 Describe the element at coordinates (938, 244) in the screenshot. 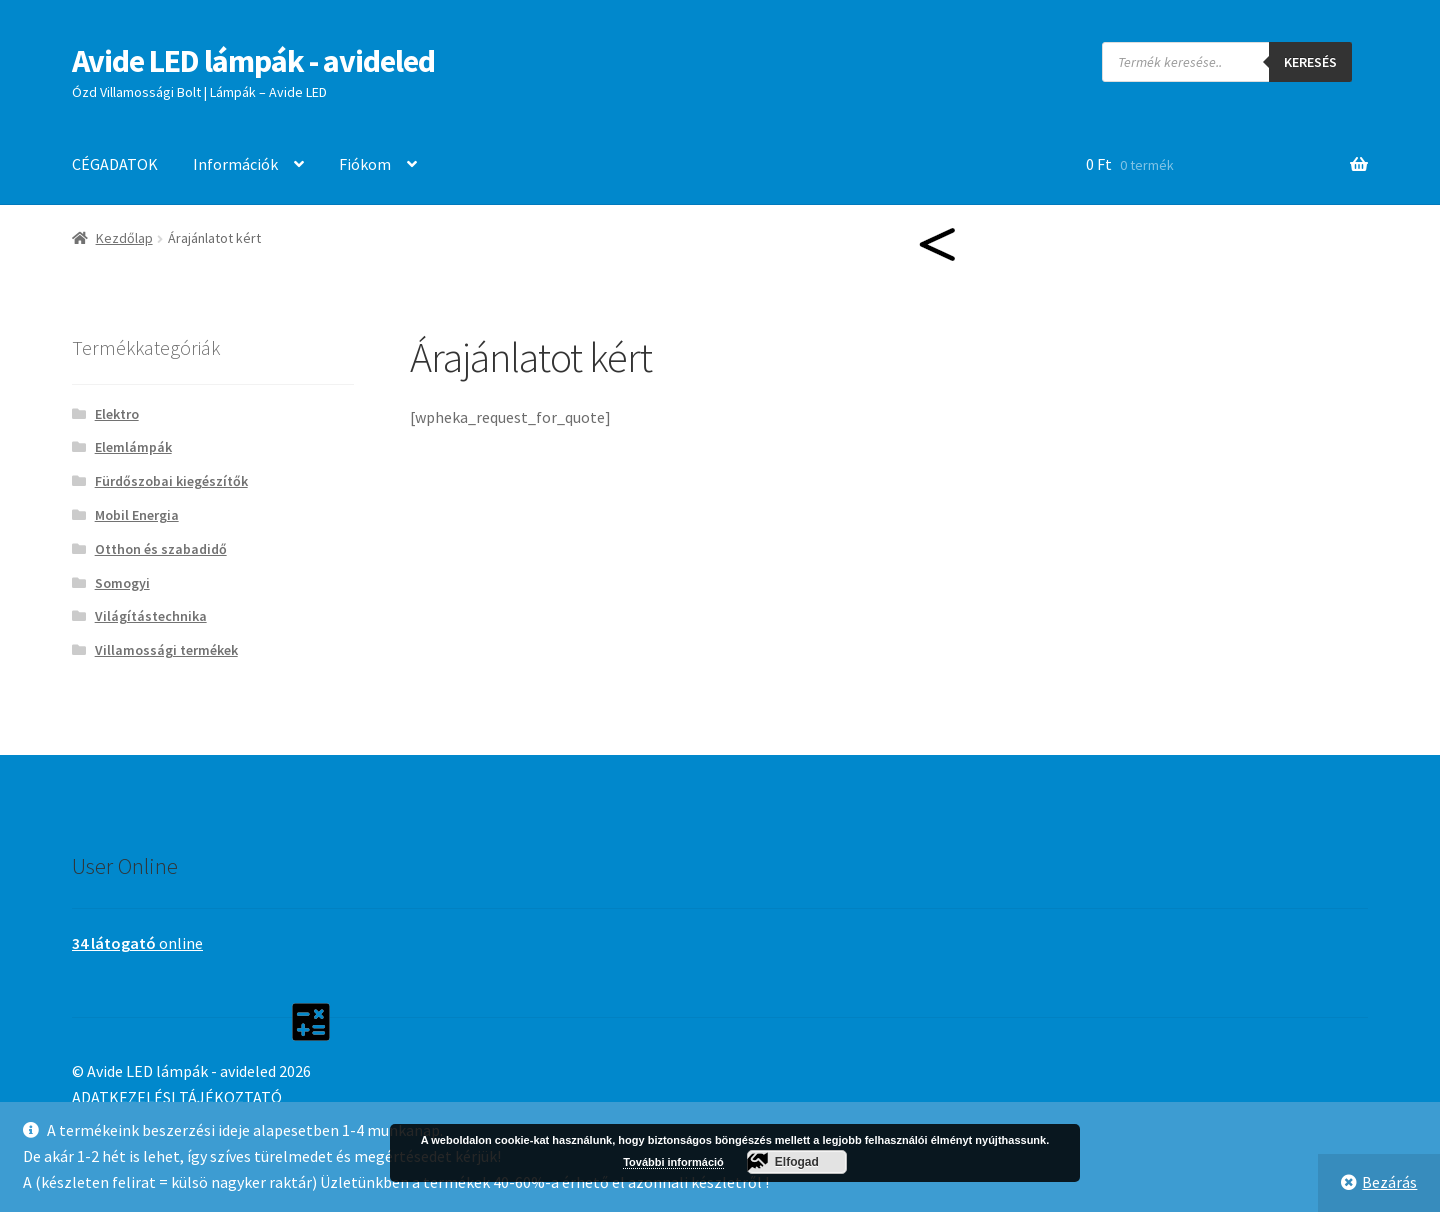

I see `navigate back to the previous screen` at that location.